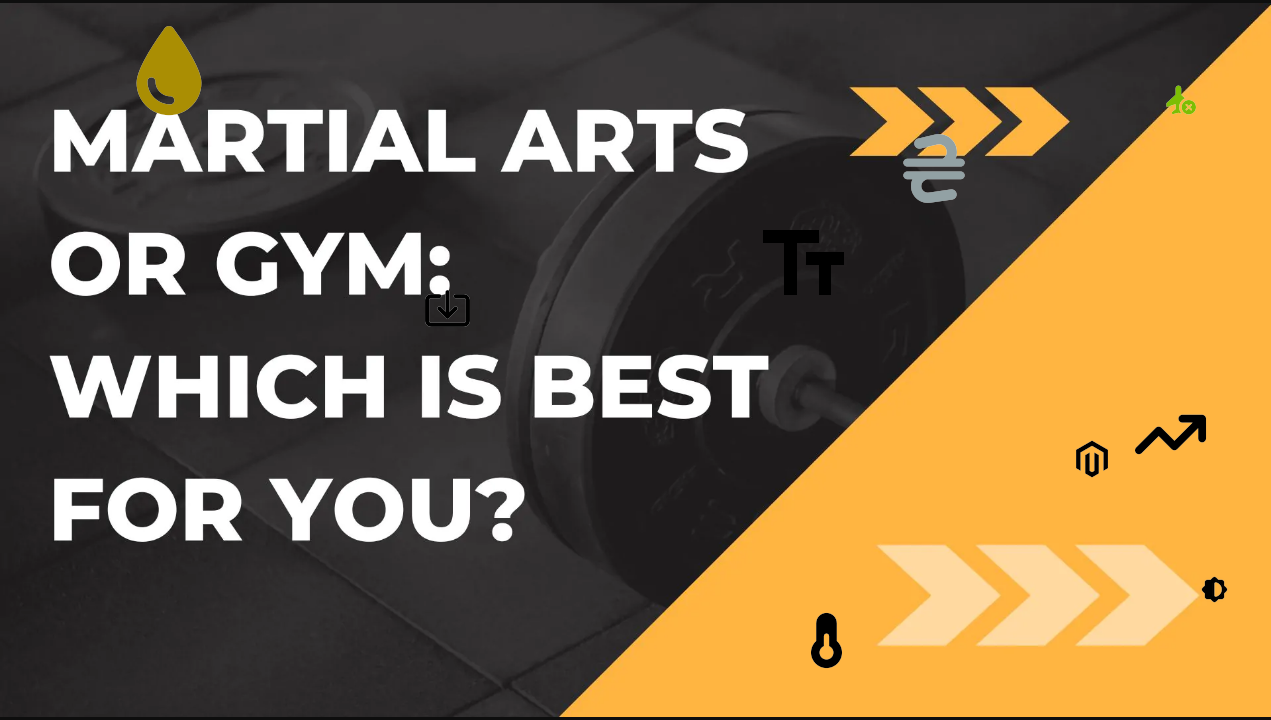 The height and width of the screenshot is (720, 1271). What do you see at coordinates (803, 264) in the screenshot?
I see `adjust text formatting options` at bounding box center [803, 264].